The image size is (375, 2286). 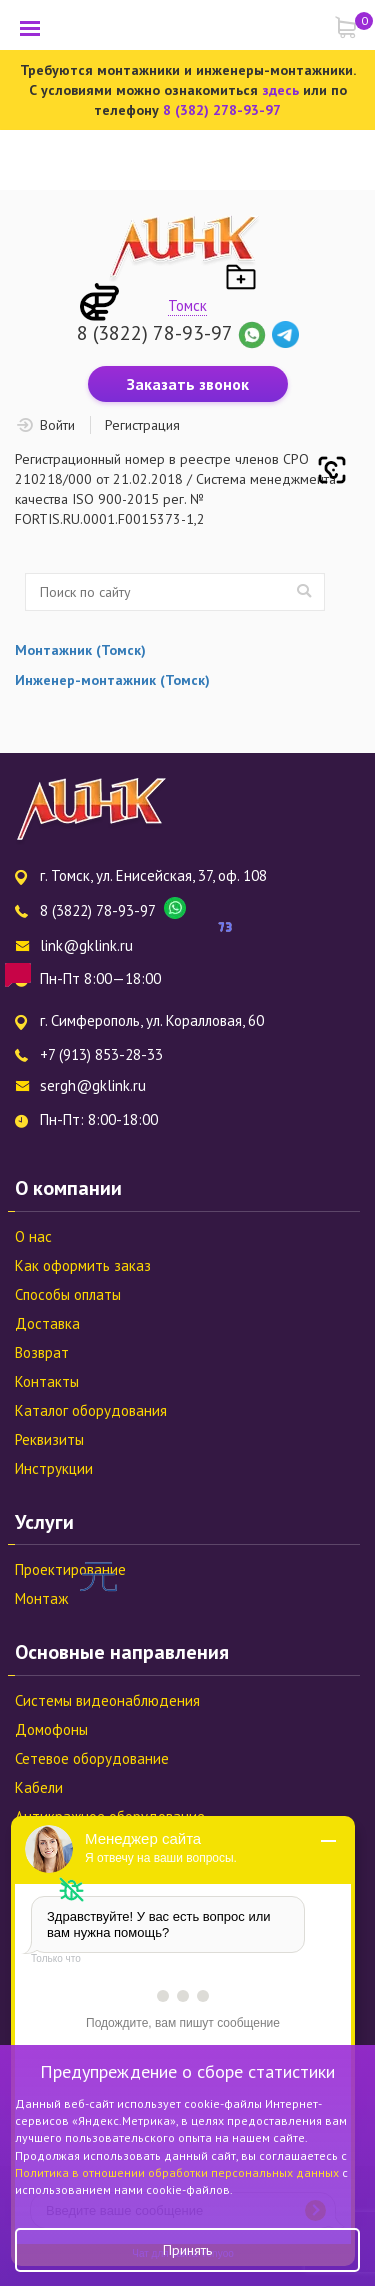 What do you see at coordinates (332, 470) in the screenshot?
I see `scan or identify using ear biometrics` at bounding box center [332, 470].